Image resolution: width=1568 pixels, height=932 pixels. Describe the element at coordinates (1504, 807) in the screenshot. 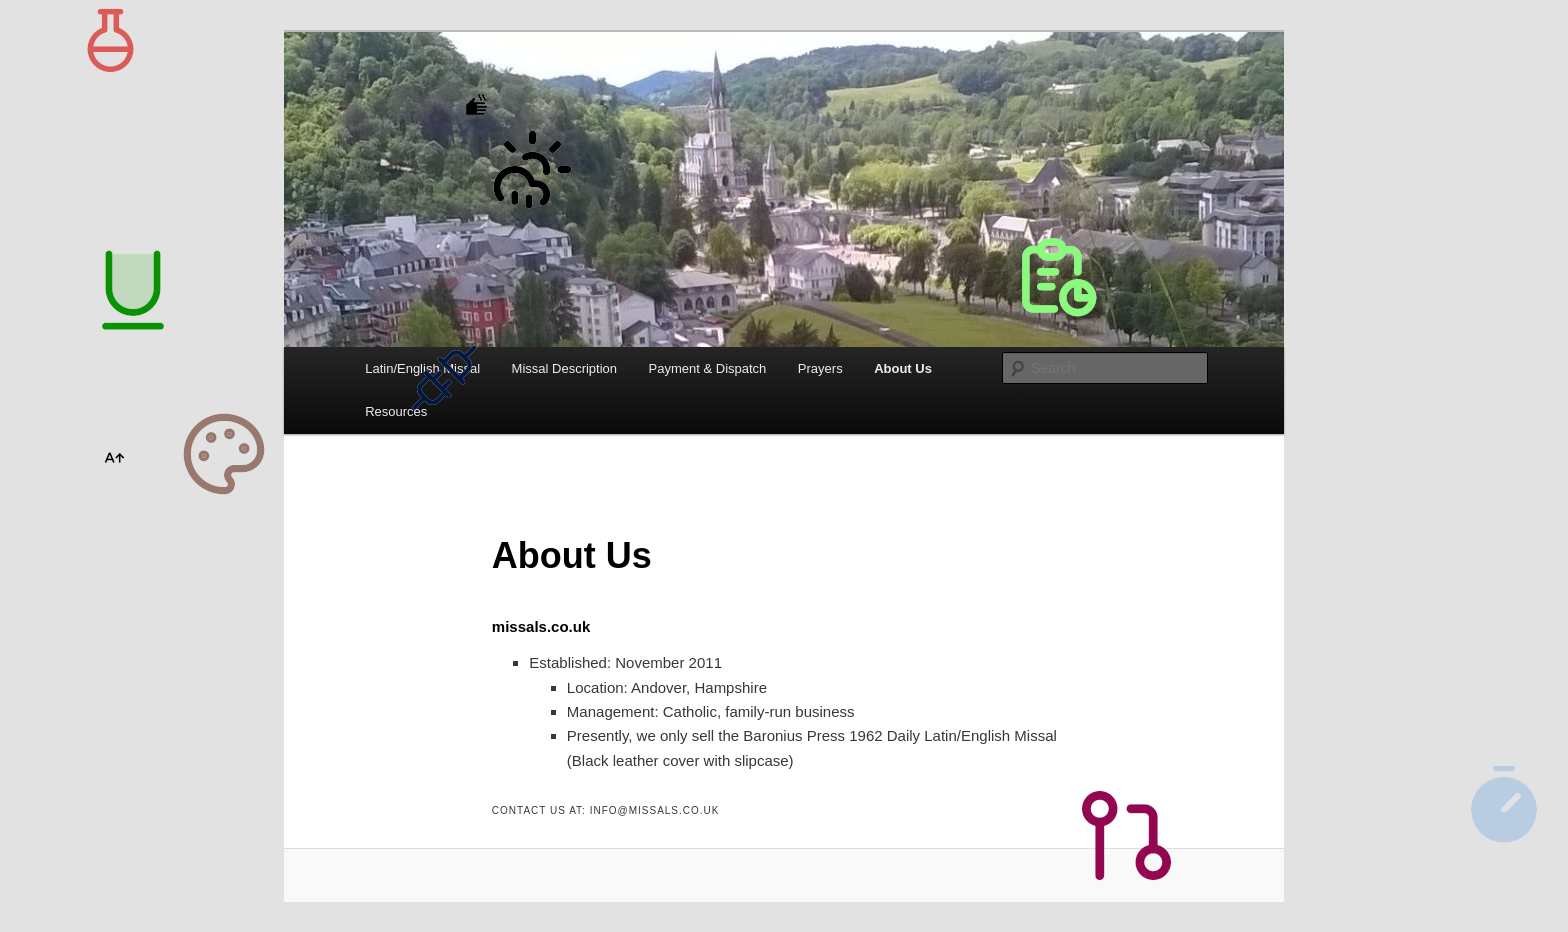

I see `set a countdown timer` at that location.